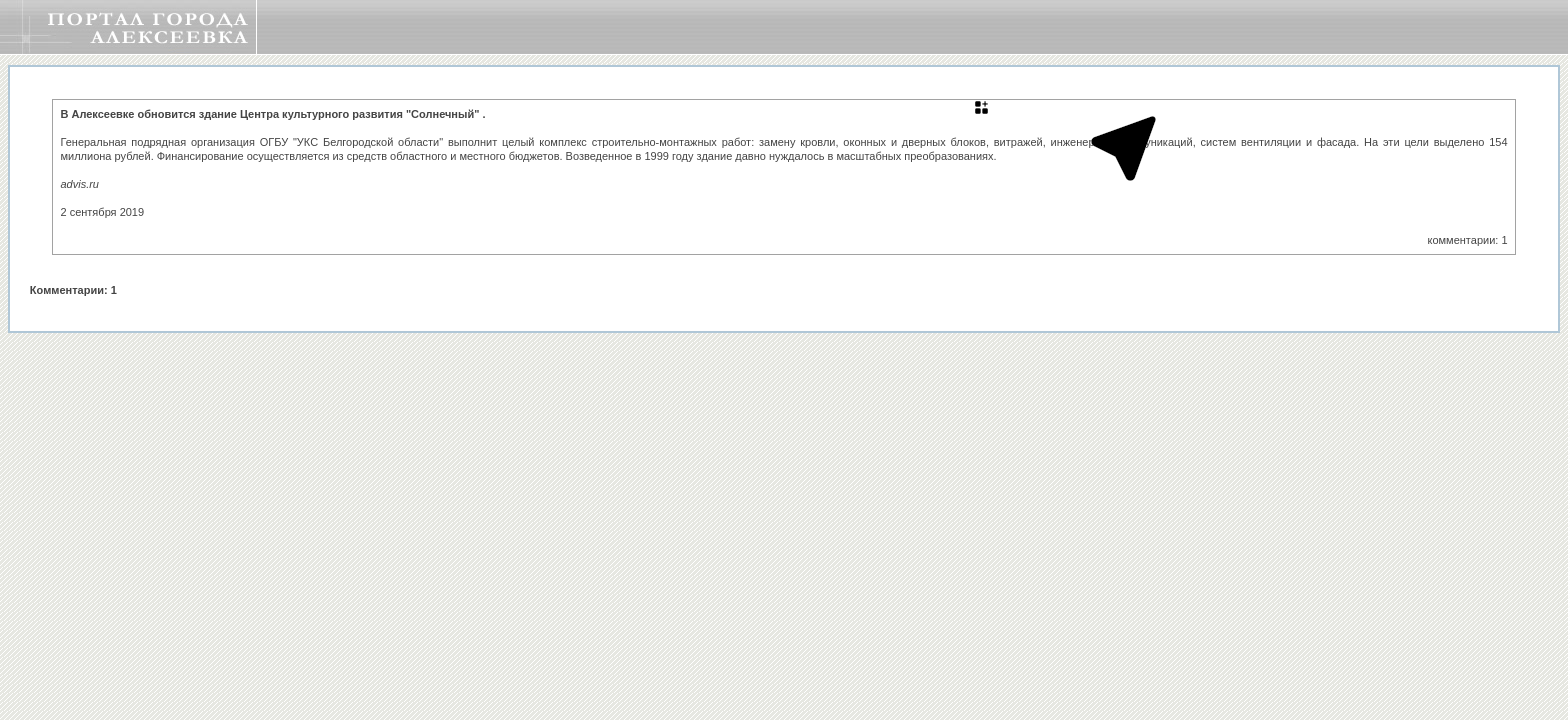 The width and height of the screenshot is (1568, 720). Describe the element at coordinates (981, 107) in the screenshot. I see `access app drawer or menu` at that location.